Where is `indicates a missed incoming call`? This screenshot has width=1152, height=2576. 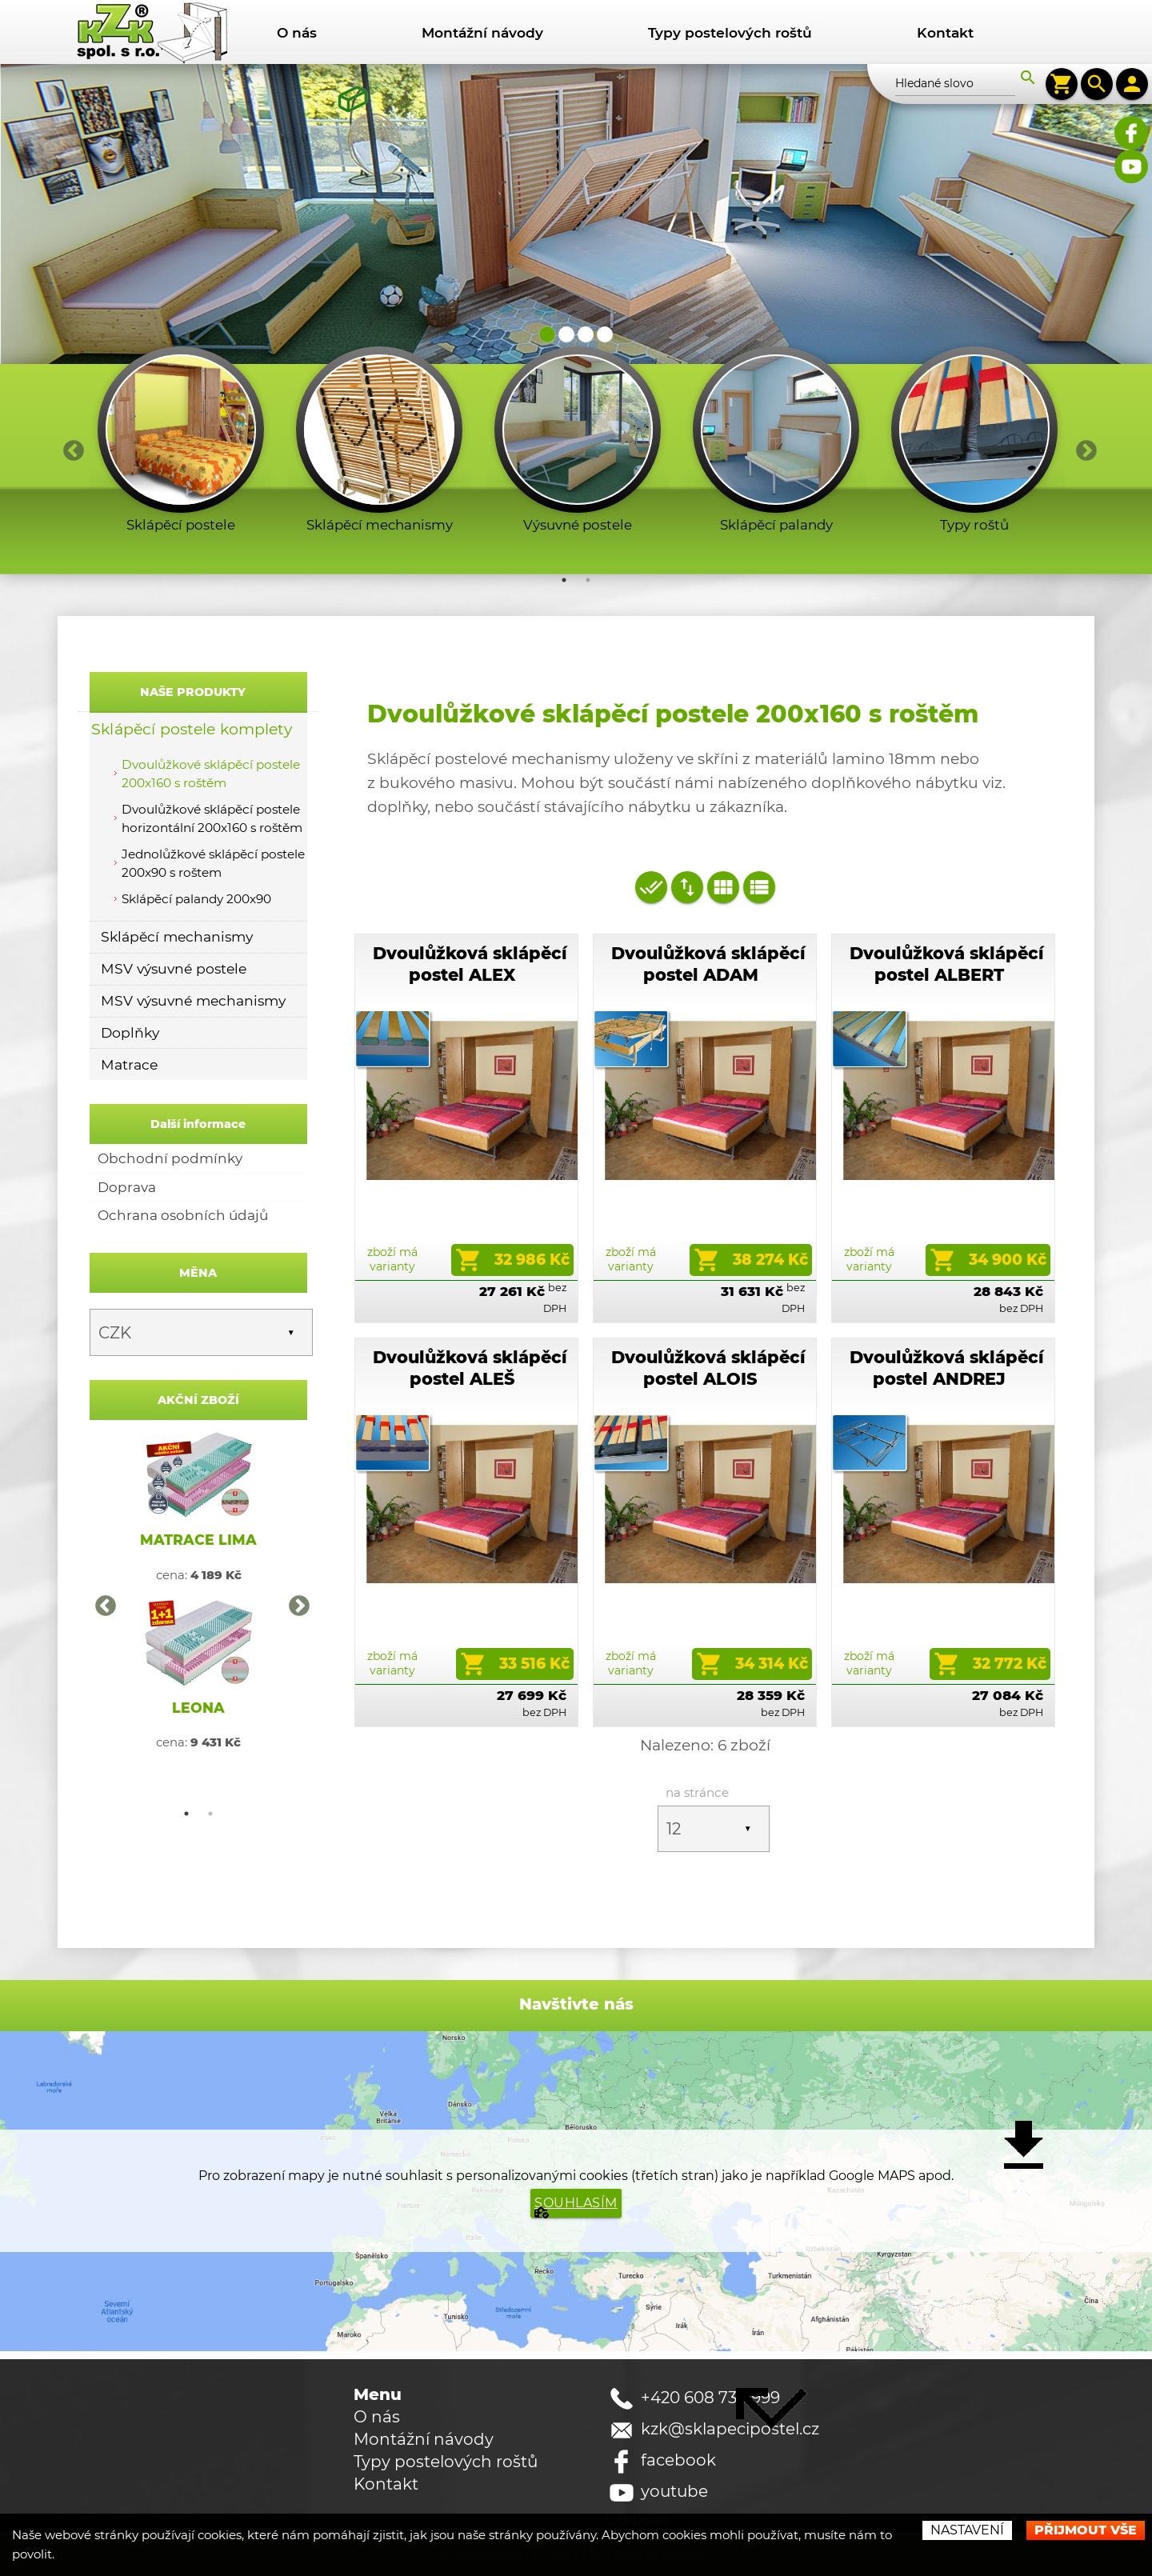
indicates a missed incoming call is located at coordinates (771, 2407).